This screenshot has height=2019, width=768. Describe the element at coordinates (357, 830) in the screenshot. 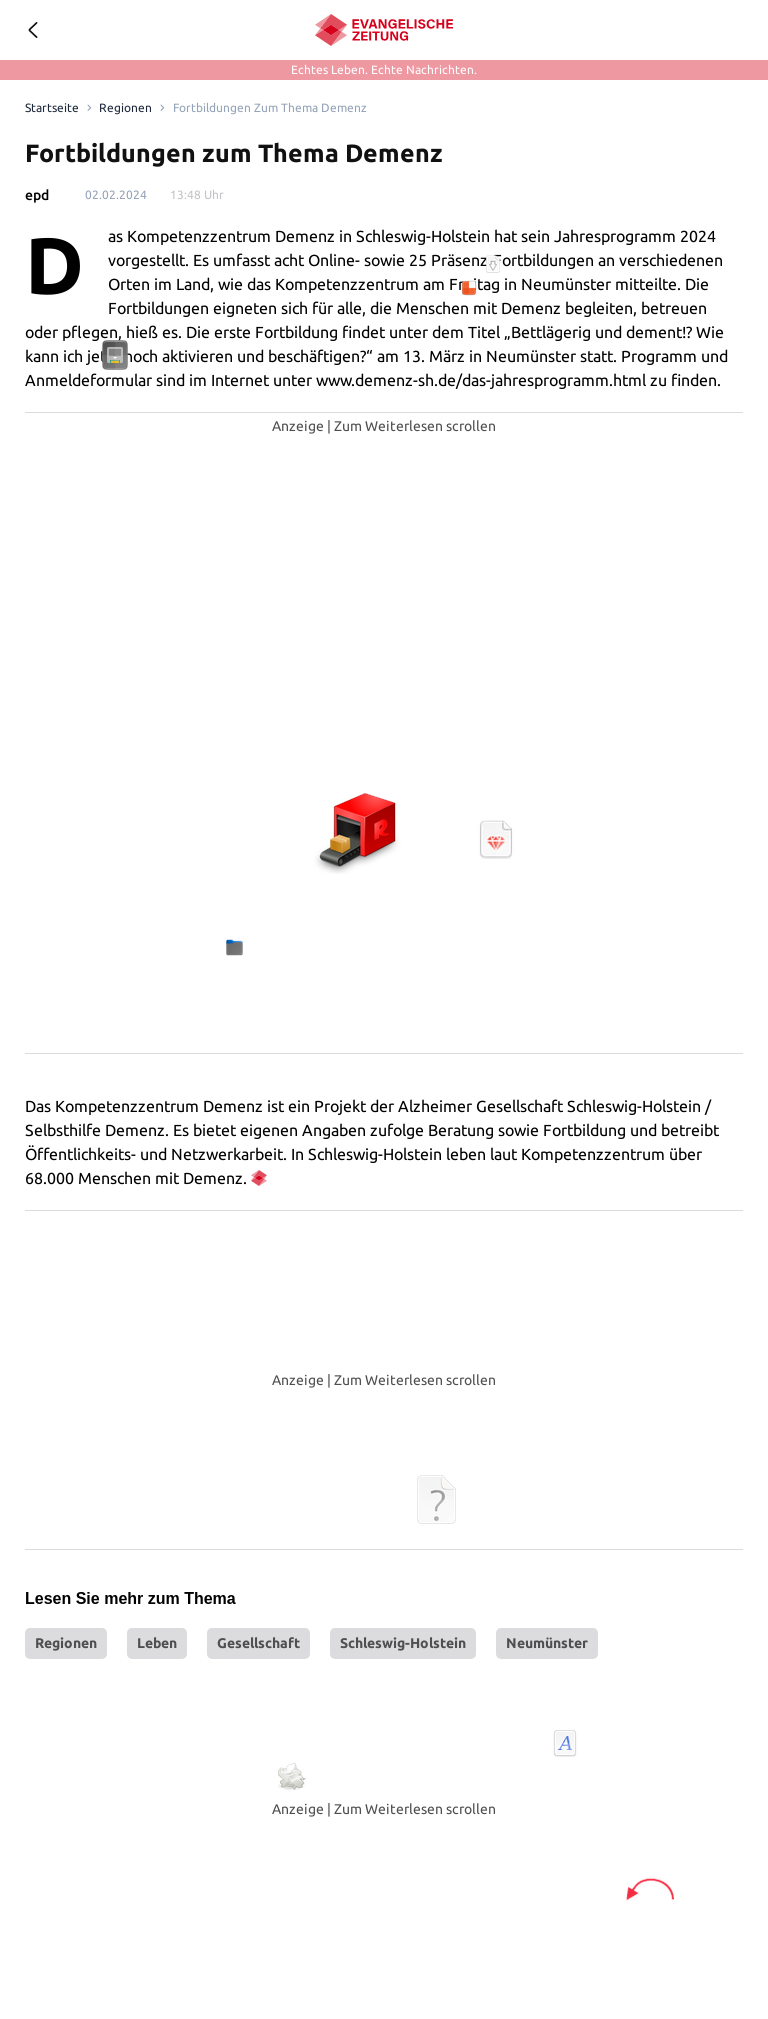

I see `indicates a software package repository` at that location.